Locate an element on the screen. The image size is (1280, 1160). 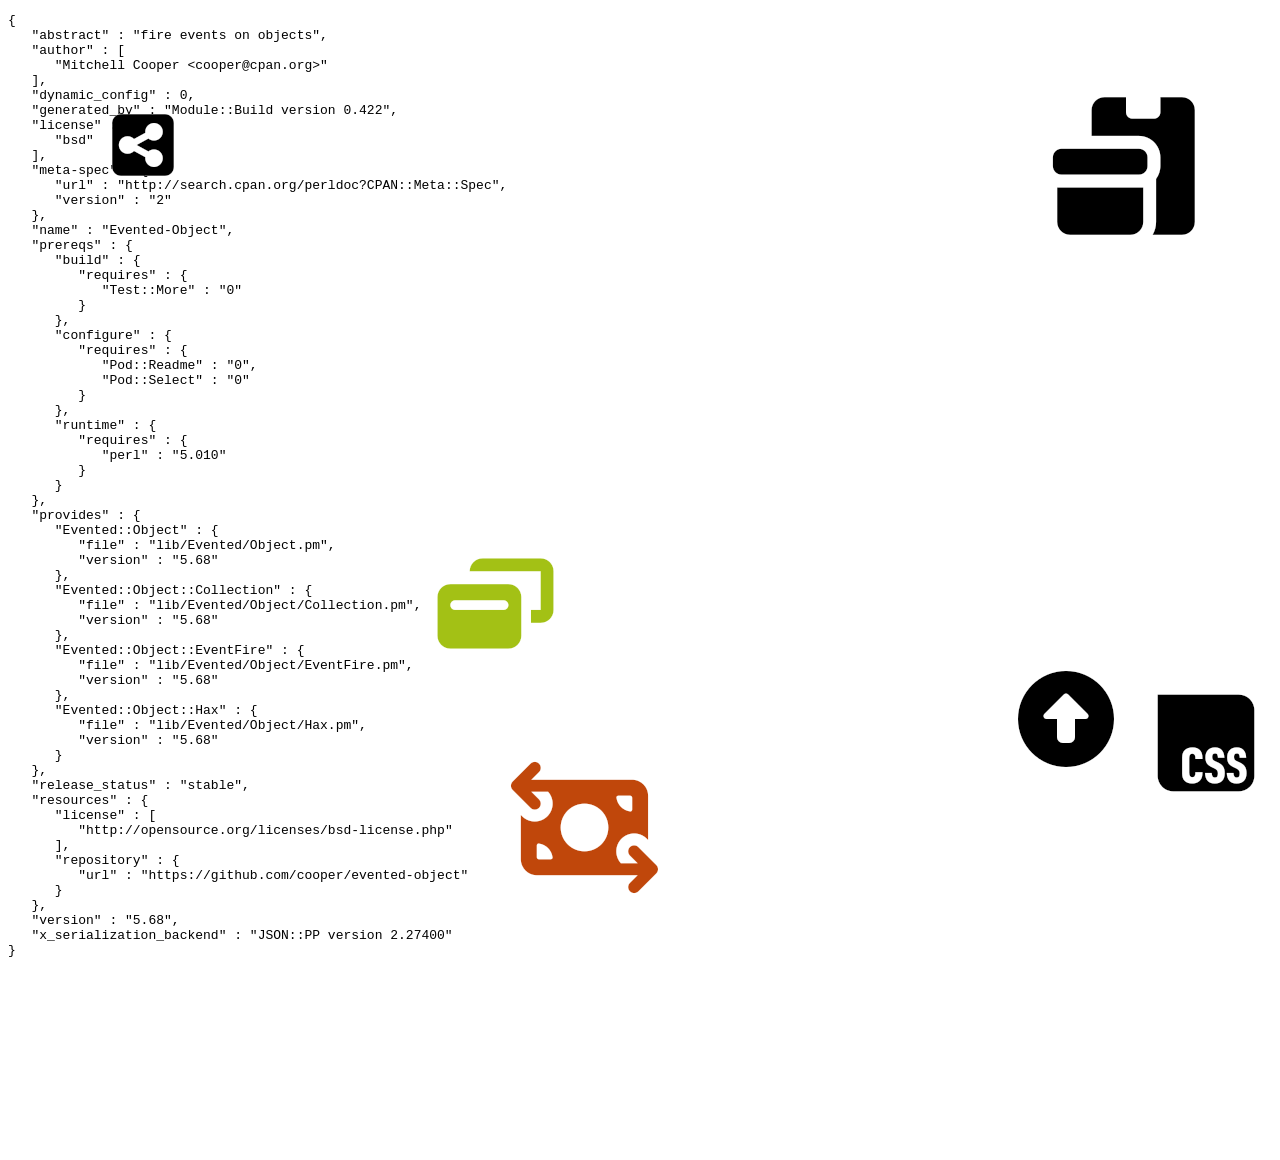
CSS programming language logo is located at coordinates (1206, 743).